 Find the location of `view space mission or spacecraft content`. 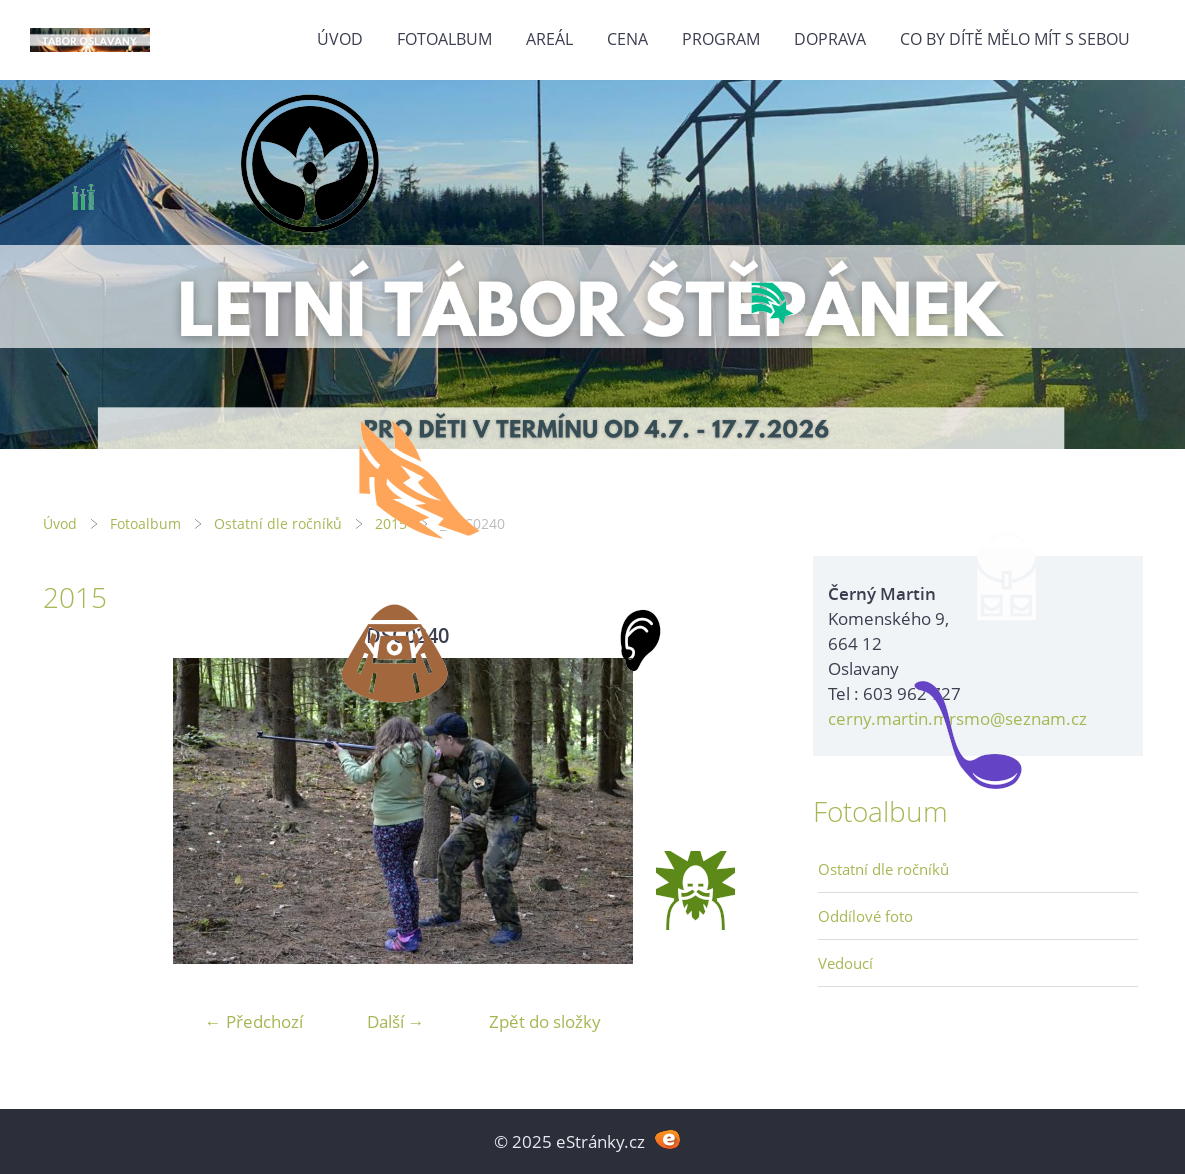

view space mission or spacecraft content is located at coordinates (394, 653).